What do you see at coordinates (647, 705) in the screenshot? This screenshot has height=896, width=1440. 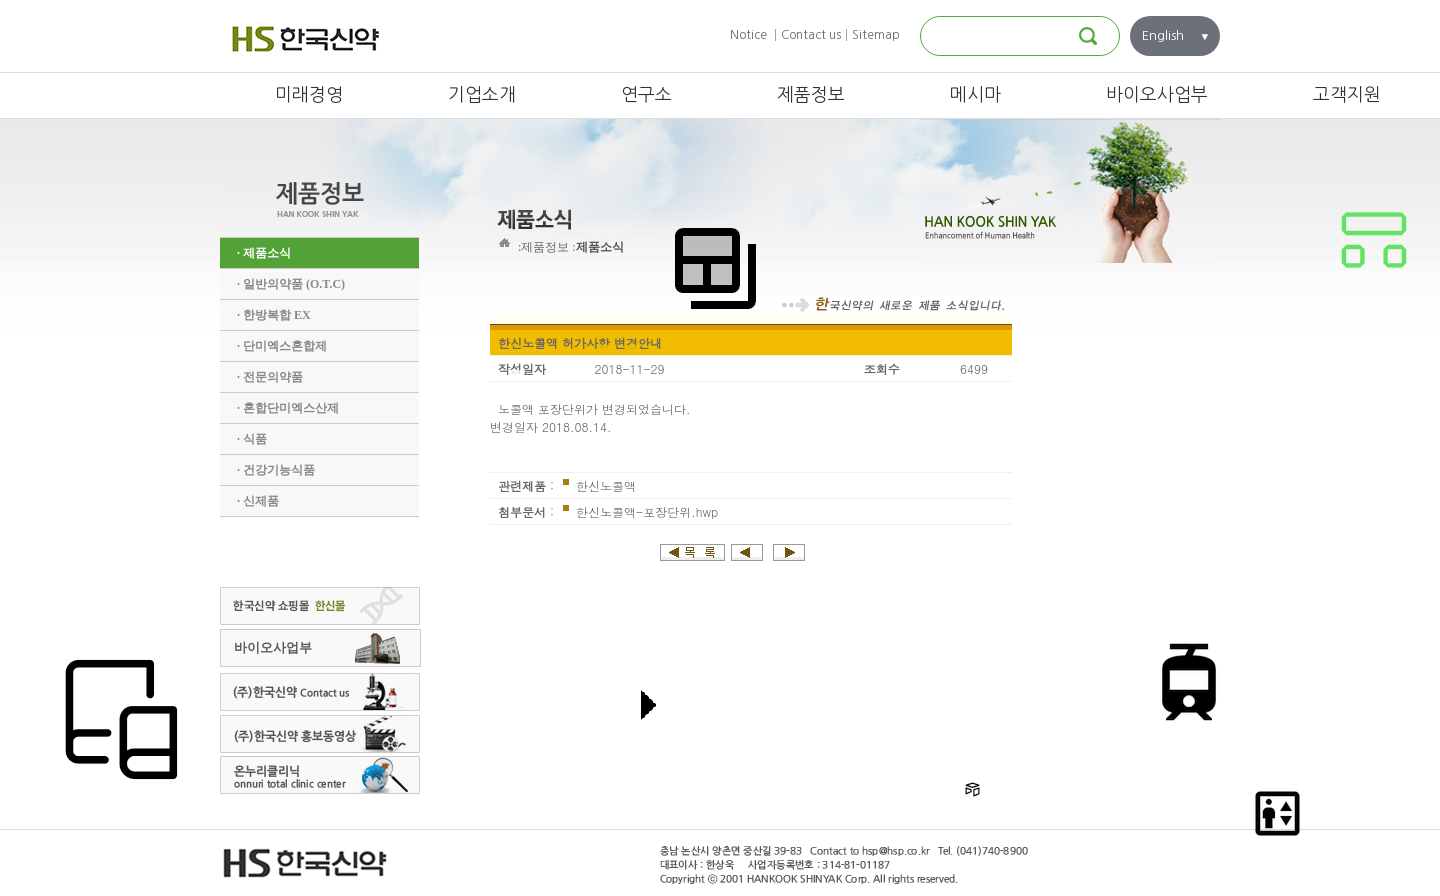 I see `navigate to the next item or screen` at bounding box center [647, 705].